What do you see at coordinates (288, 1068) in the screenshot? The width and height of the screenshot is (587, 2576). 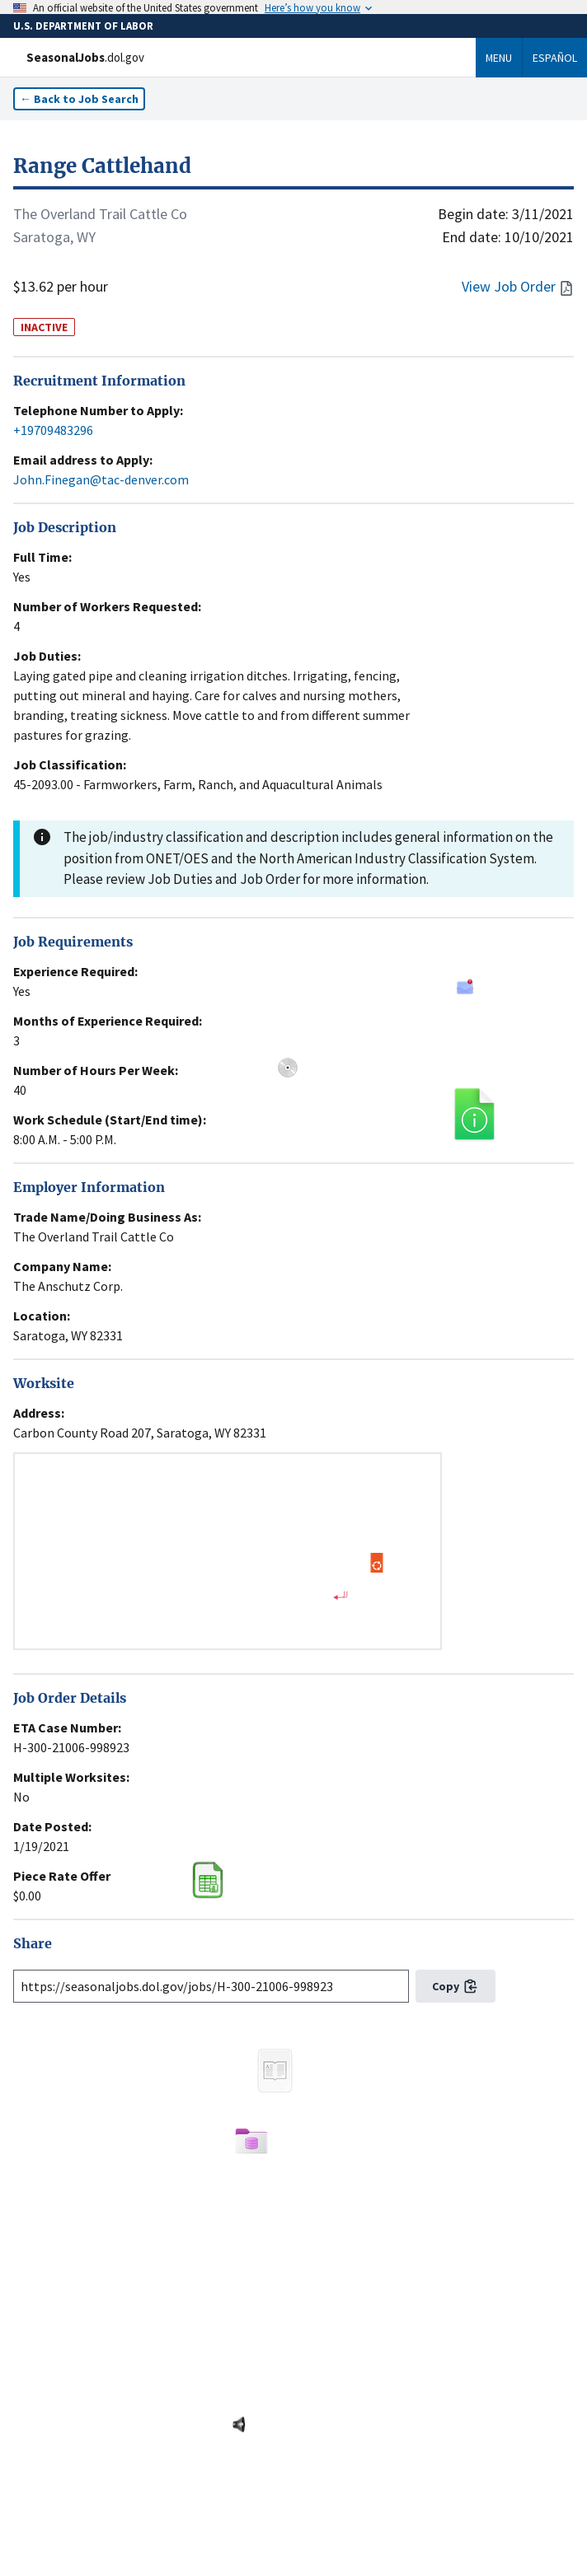 I see `indicates a CD-ROM or optical disc drive` at bounding box center [288, 1068].